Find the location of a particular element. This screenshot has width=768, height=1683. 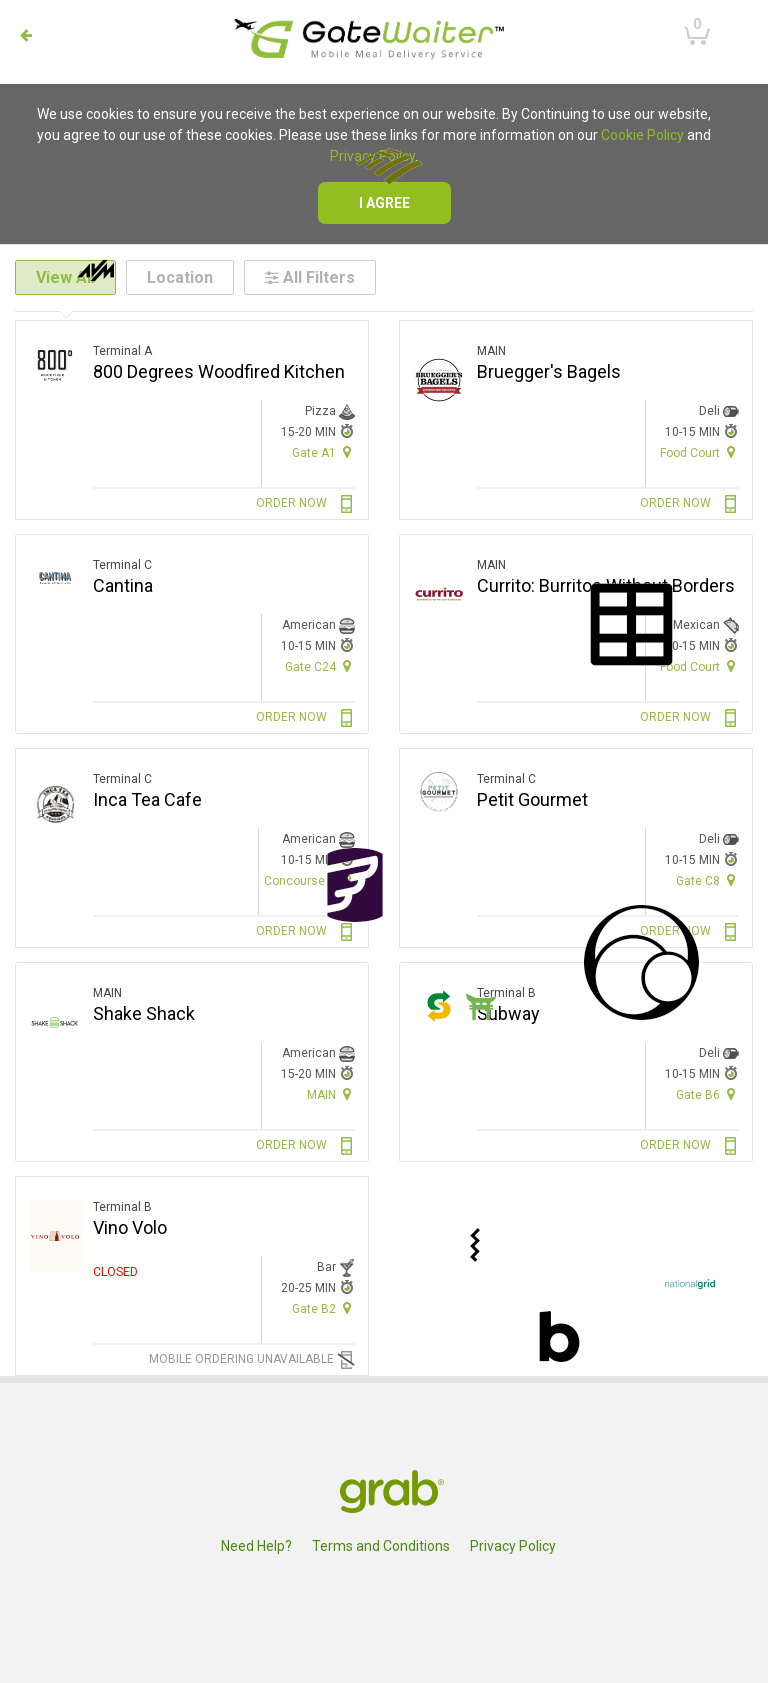

bricks website builder logo is located at coordinates (559, 1336).